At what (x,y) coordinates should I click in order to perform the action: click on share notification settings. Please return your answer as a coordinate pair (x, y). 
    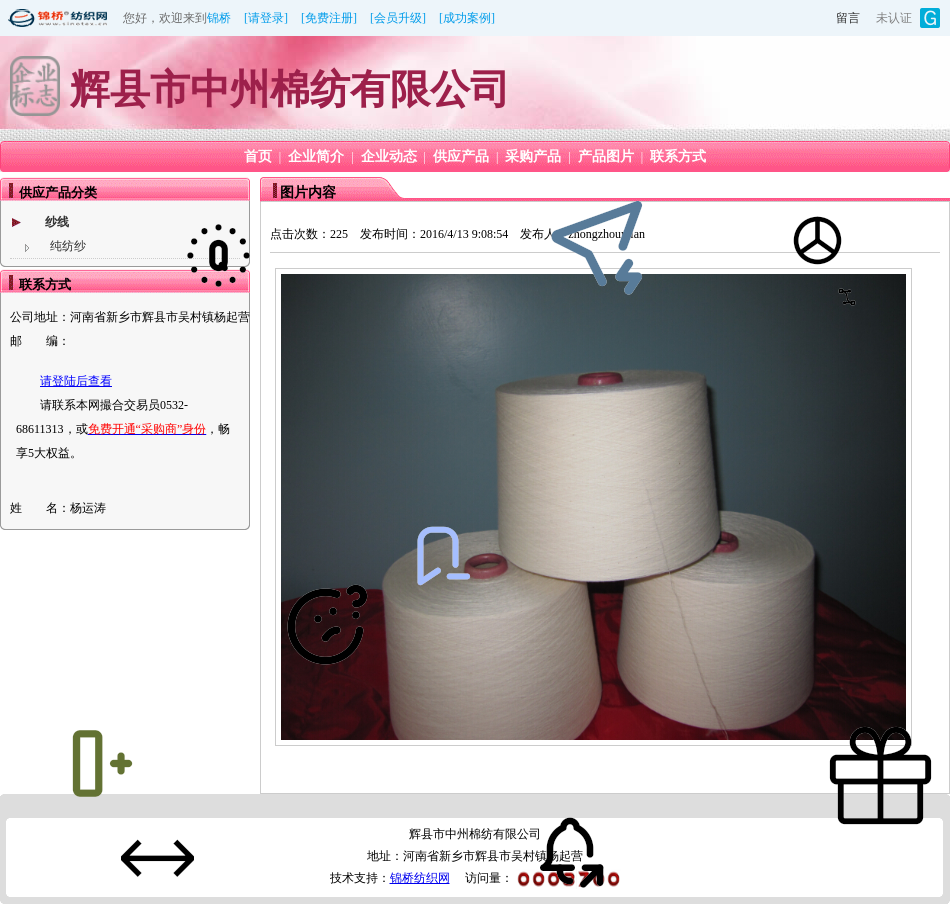
    Looking at the image, I should click on (570, 851).